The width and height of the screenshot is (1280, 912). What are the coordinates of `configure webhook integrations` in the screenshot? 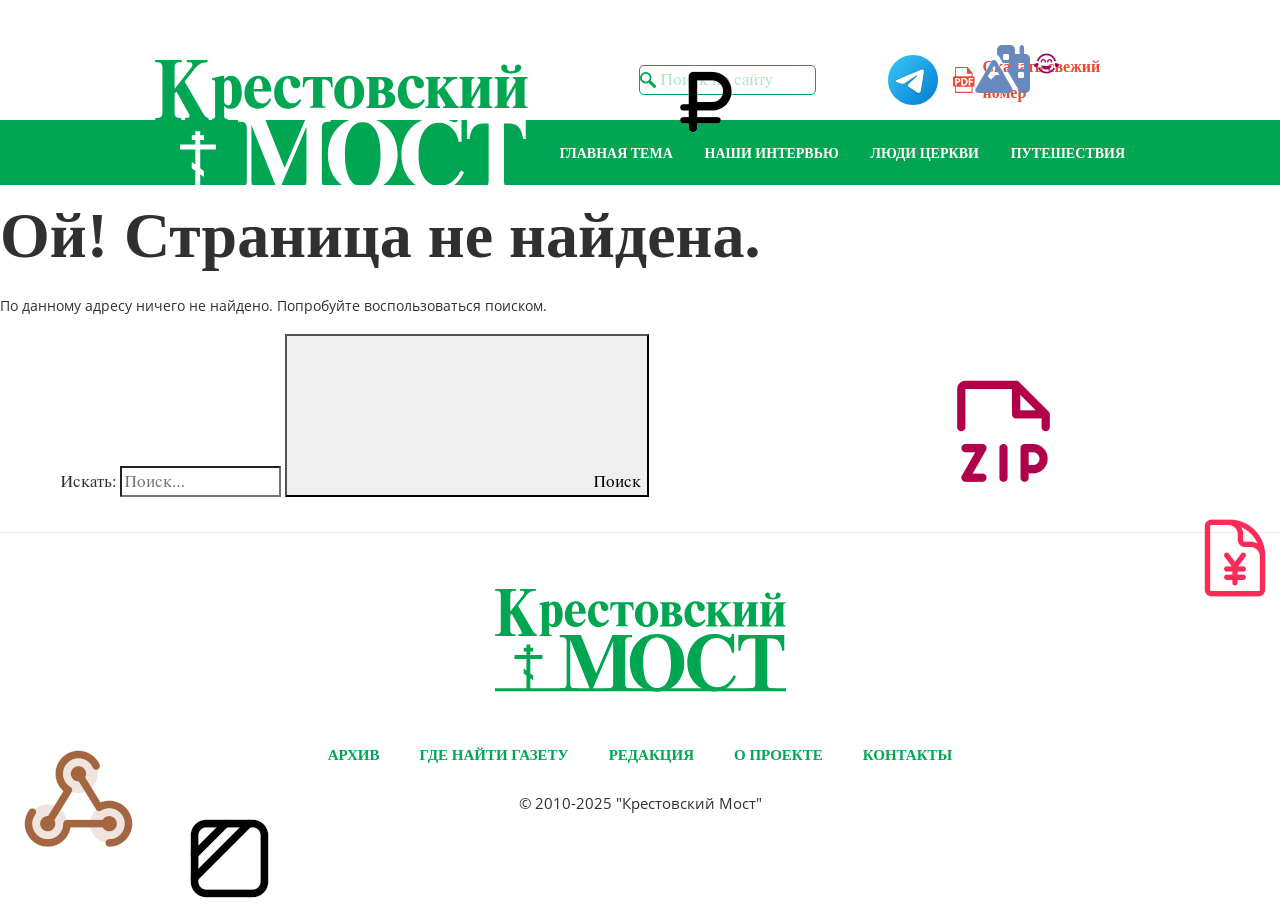 It's located at (78, 804).